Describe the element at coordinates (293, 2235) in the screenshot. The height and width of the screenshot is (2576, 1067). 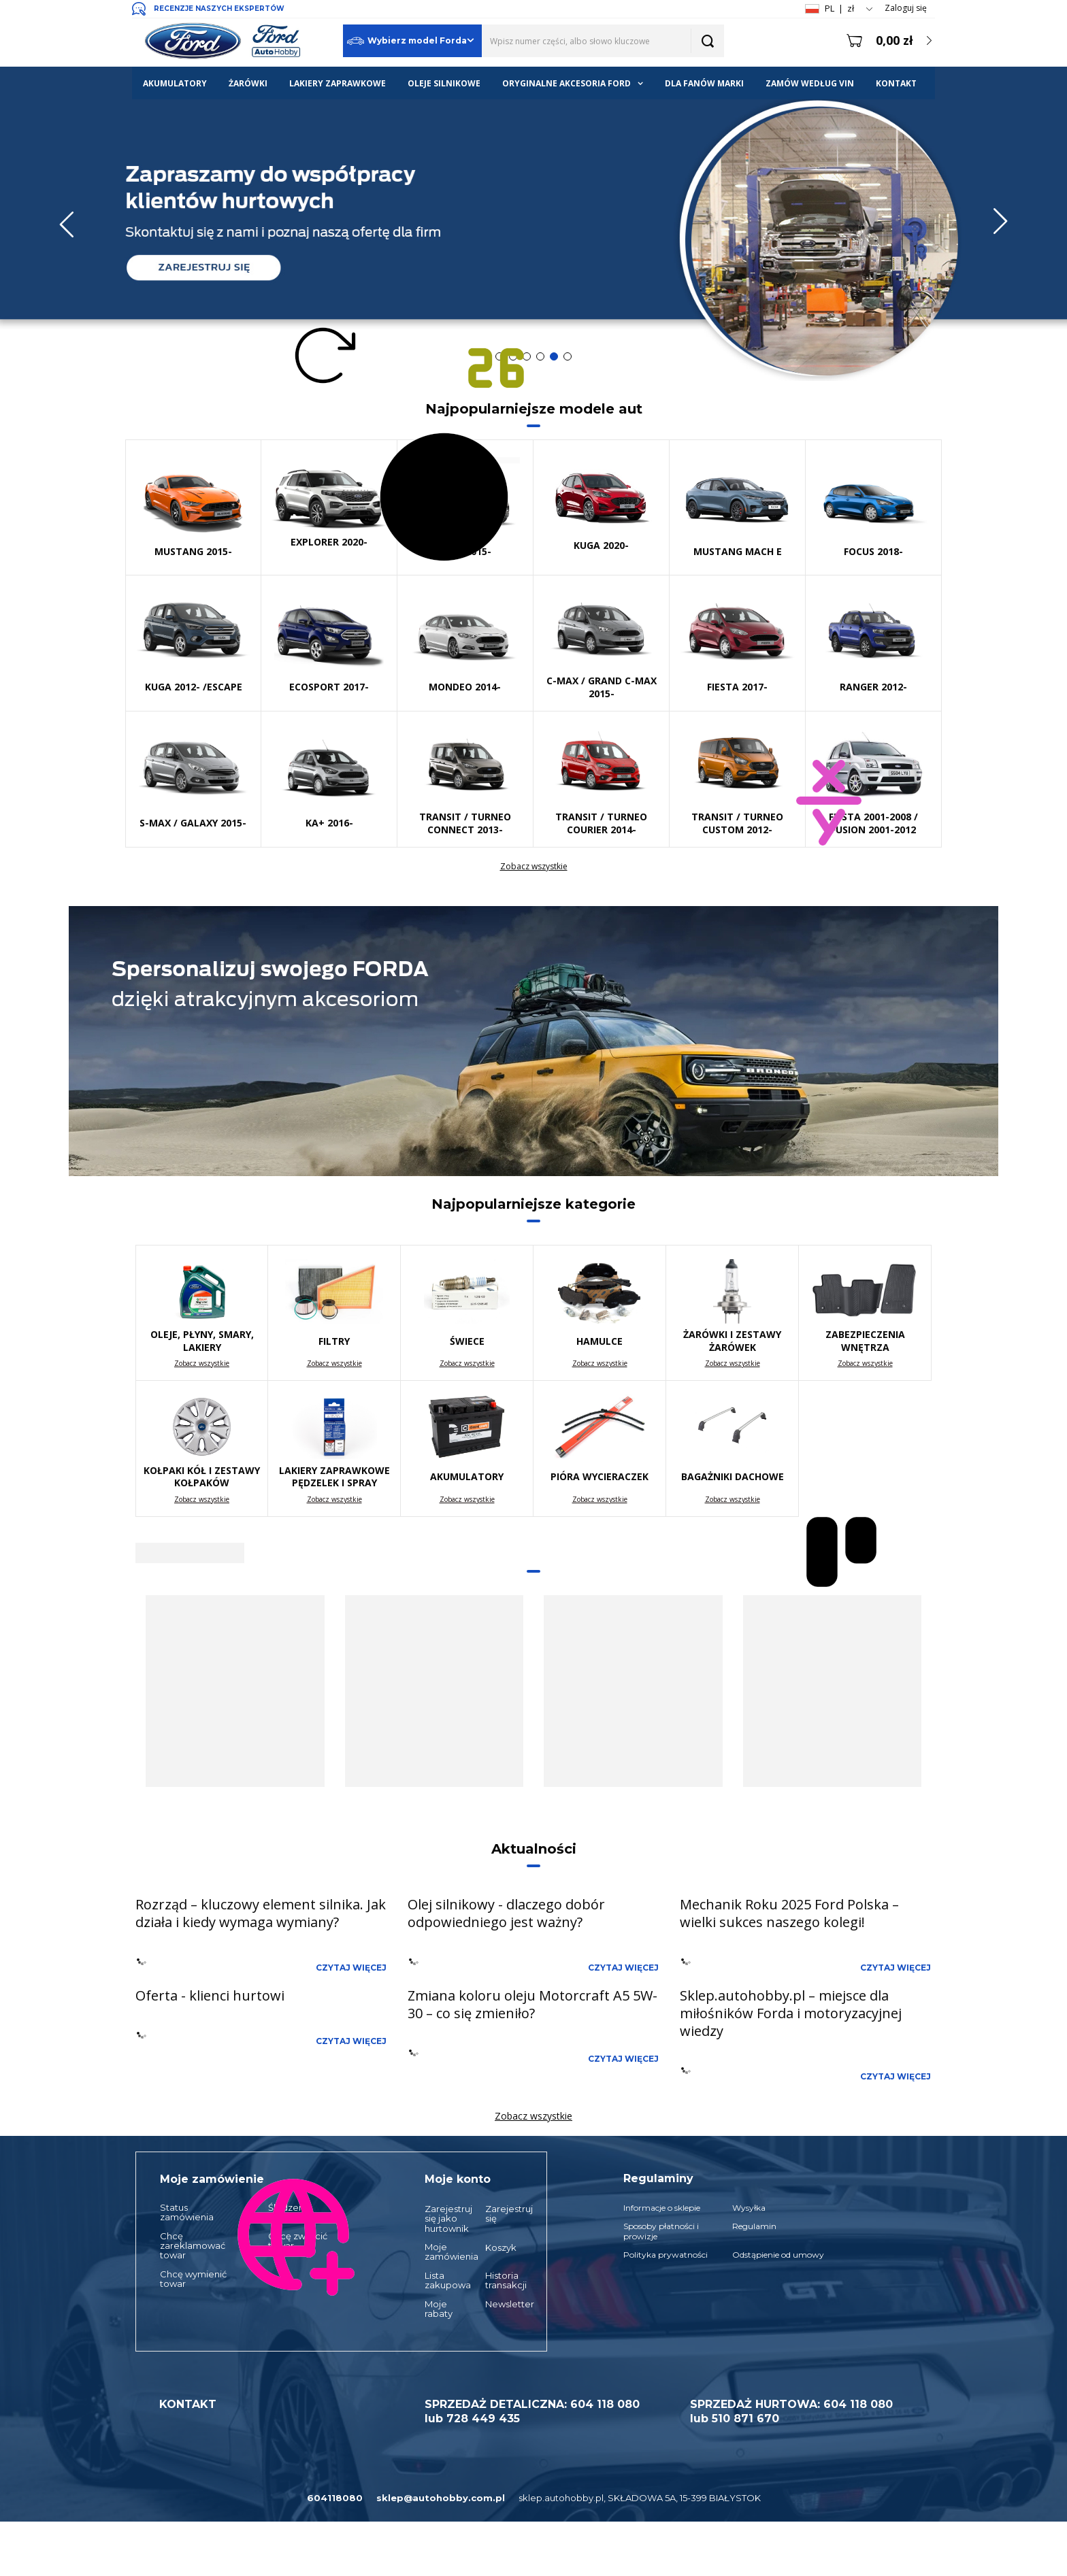
I see `add a new language or region` at that location.